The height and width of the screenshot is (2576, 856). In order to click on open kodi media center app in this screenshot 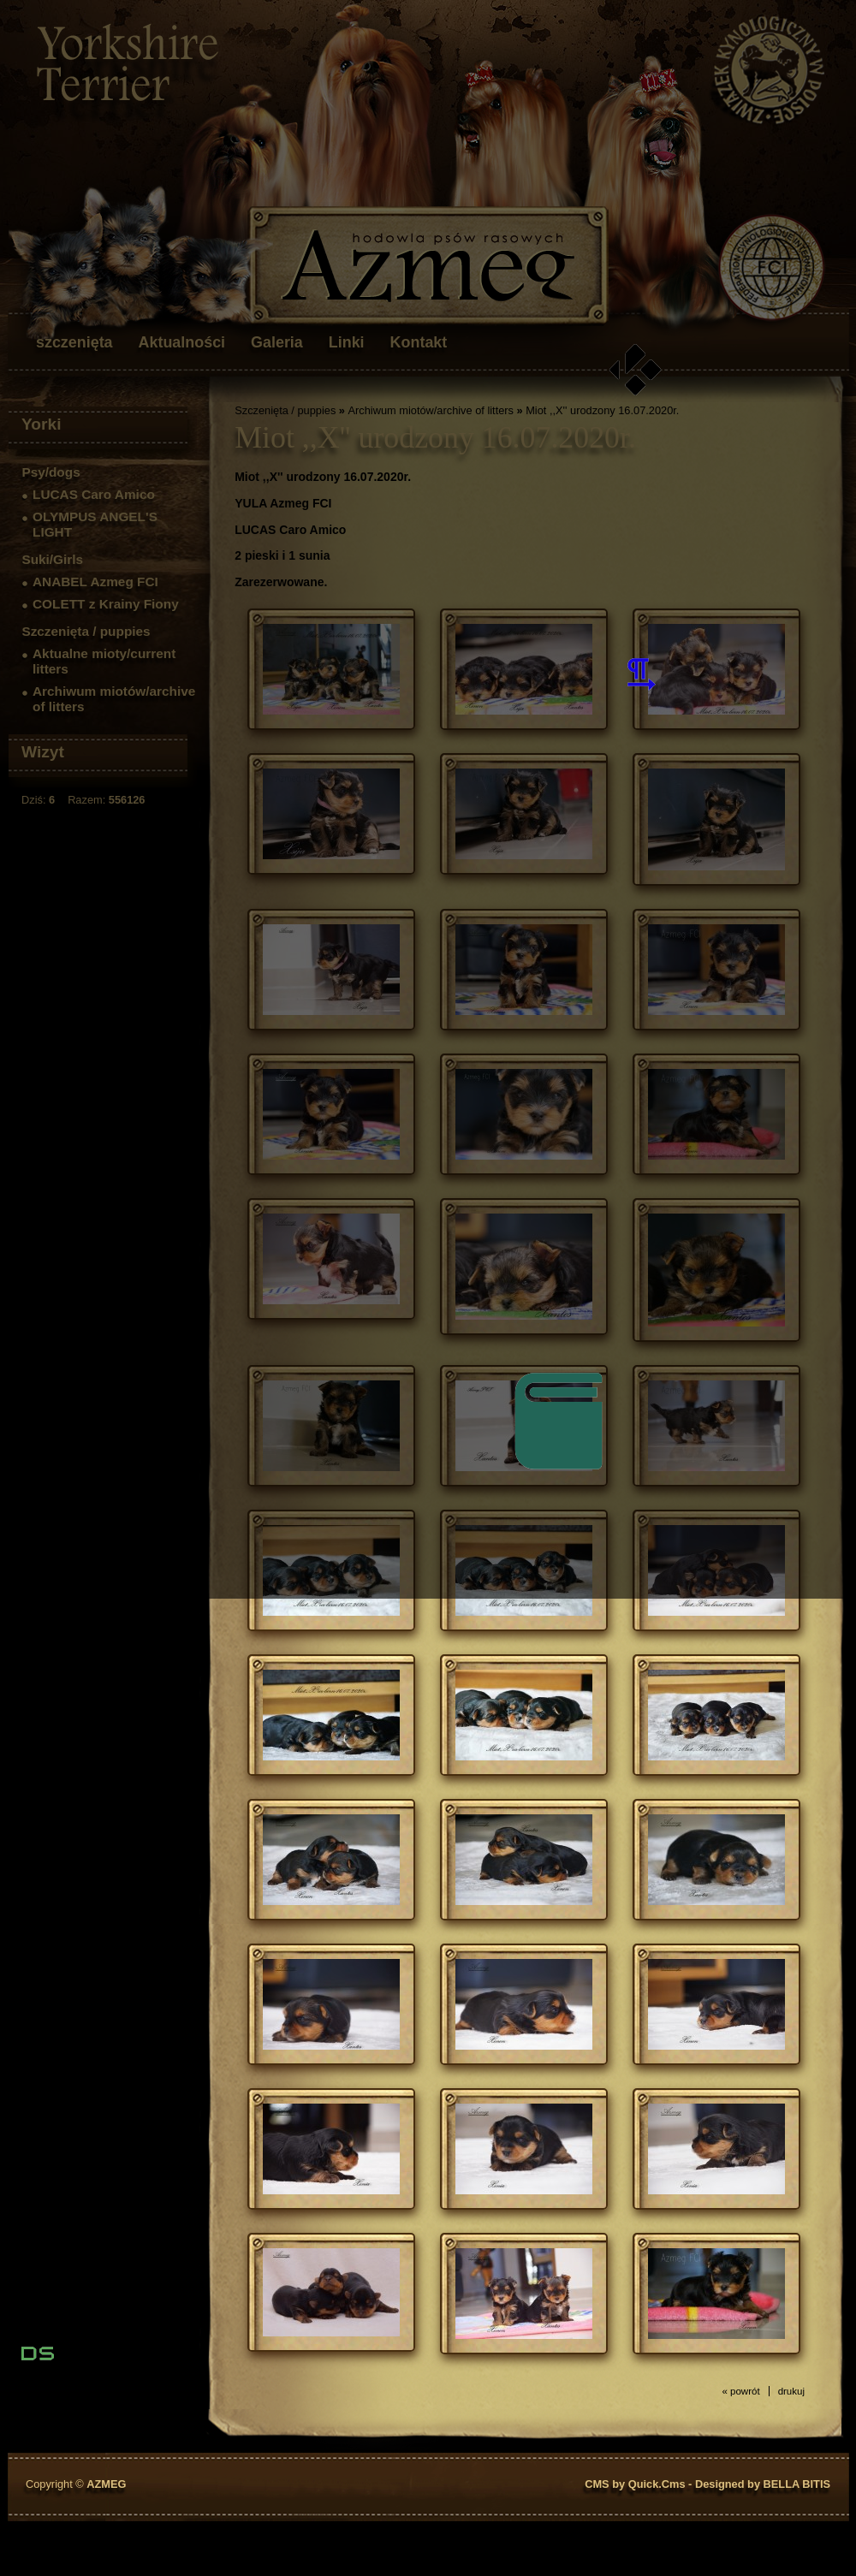, I will do `click(635, 370)`.